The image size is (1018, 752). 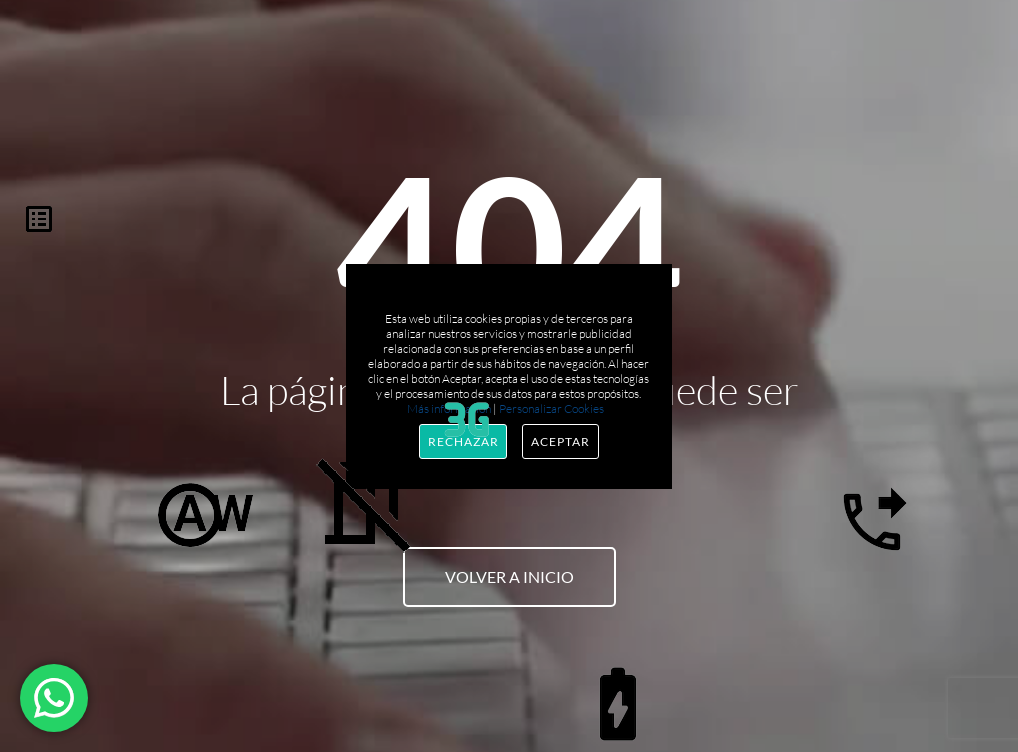 What do you see at coordinates (366, 503) in the screenshot?
I see `meeting room unavailable` at bounding box center [366, 503].